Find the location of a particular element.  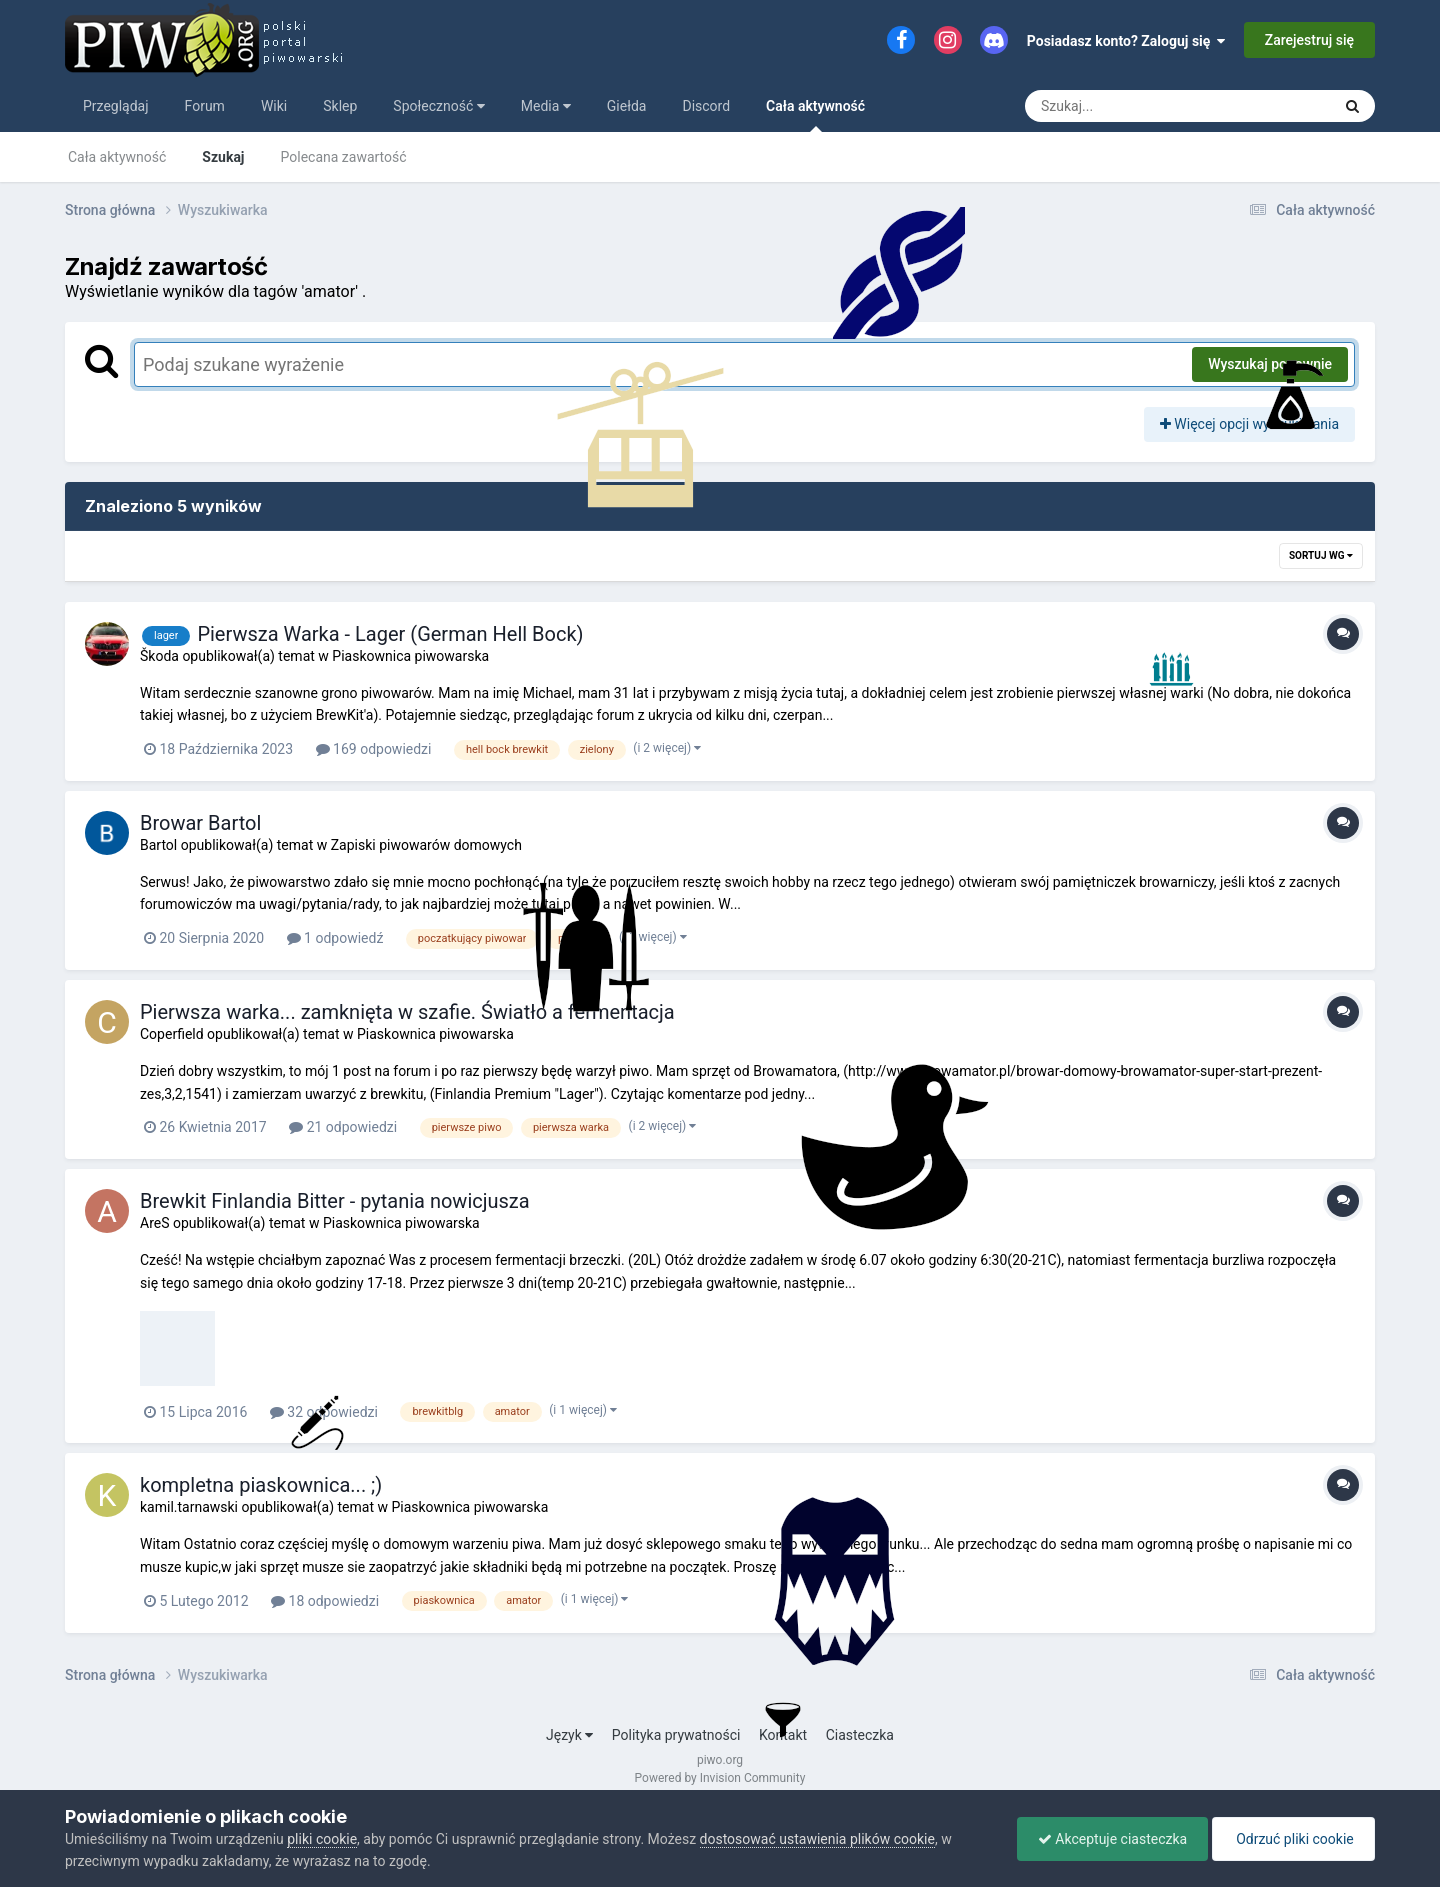

indicates soap or hand washing station is located at coordinates (1290, 392).